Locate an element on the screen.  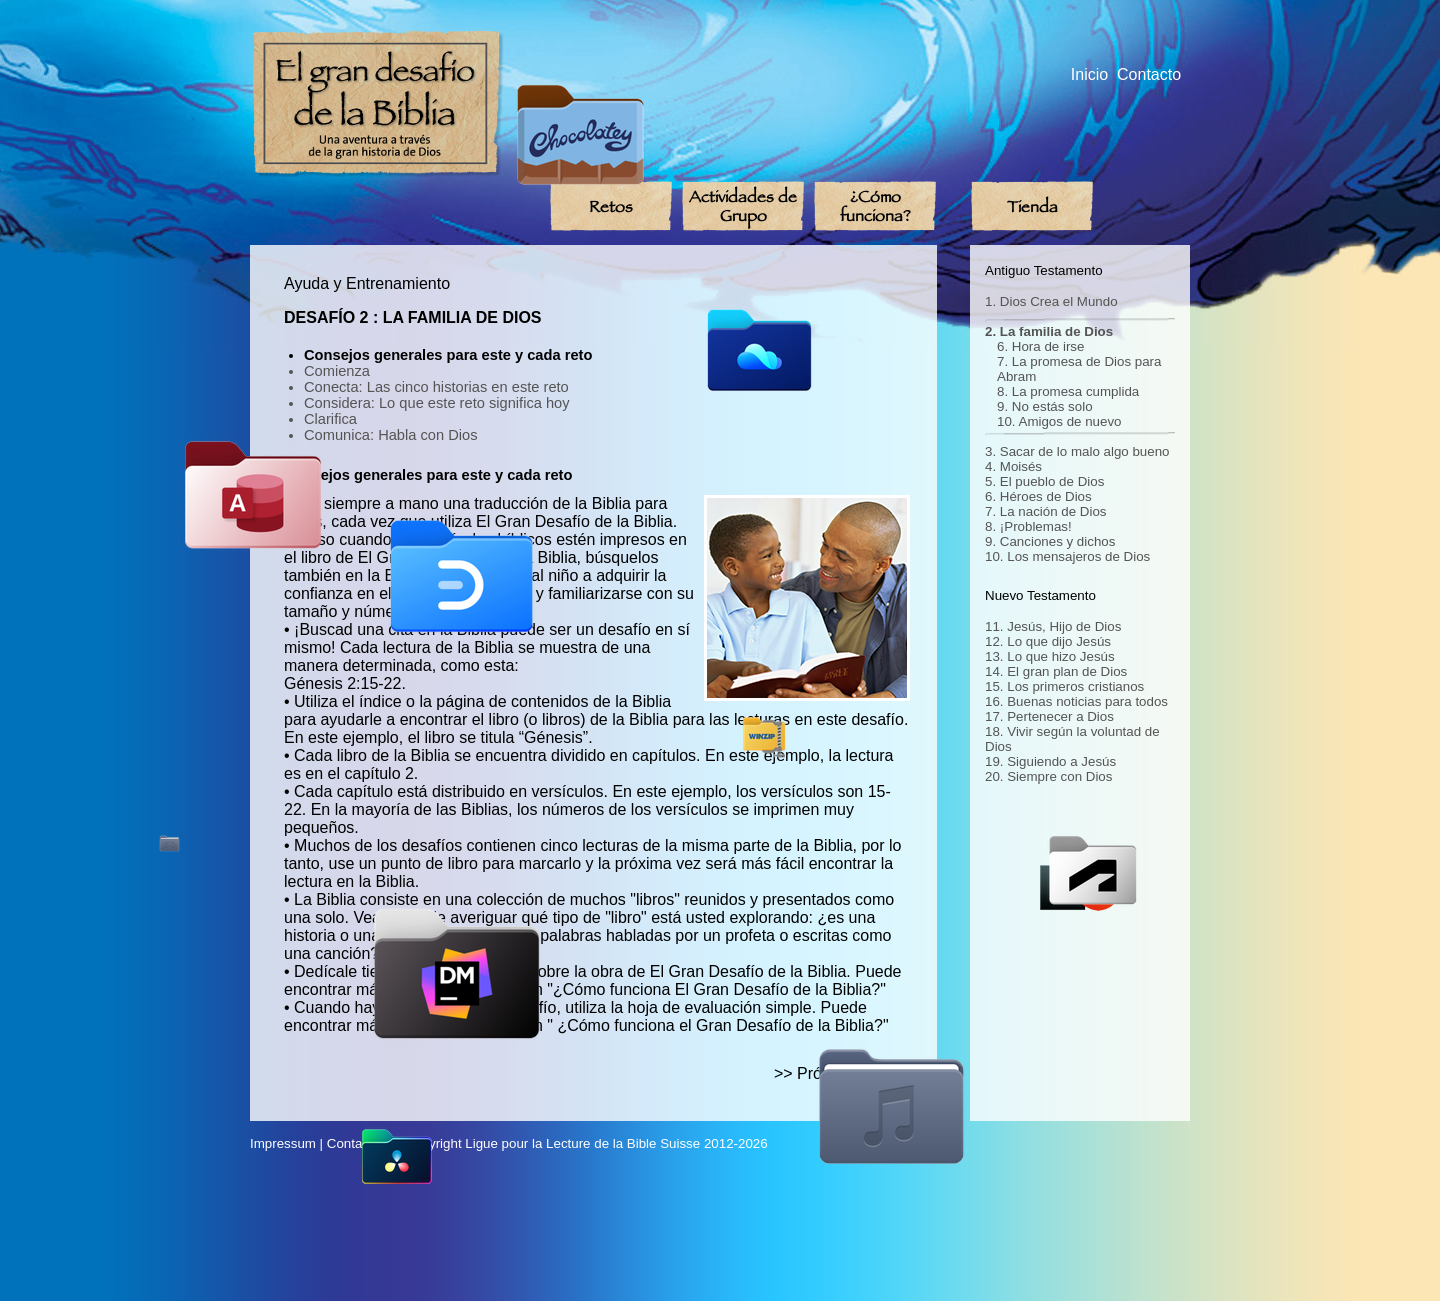
open JetBrains dotMemory project folder is located at coordinates (456, 978).